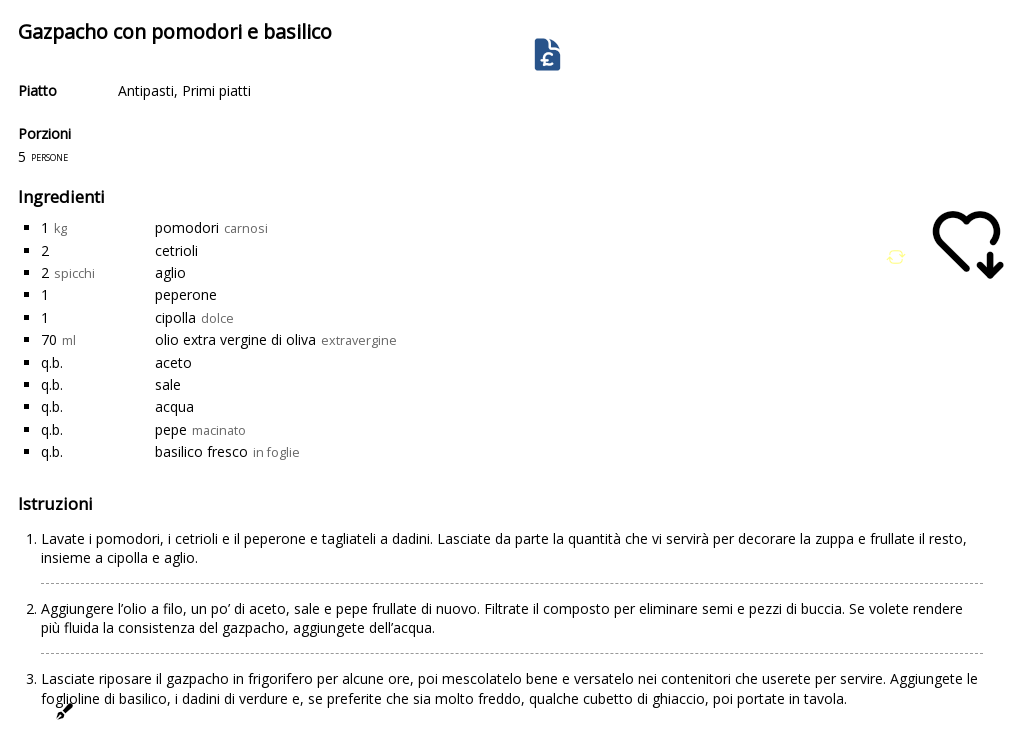  What do you see at coordinates (896, 257) in the screenshot?
I see `refresh or reload content` at bounding box center [896, 257].